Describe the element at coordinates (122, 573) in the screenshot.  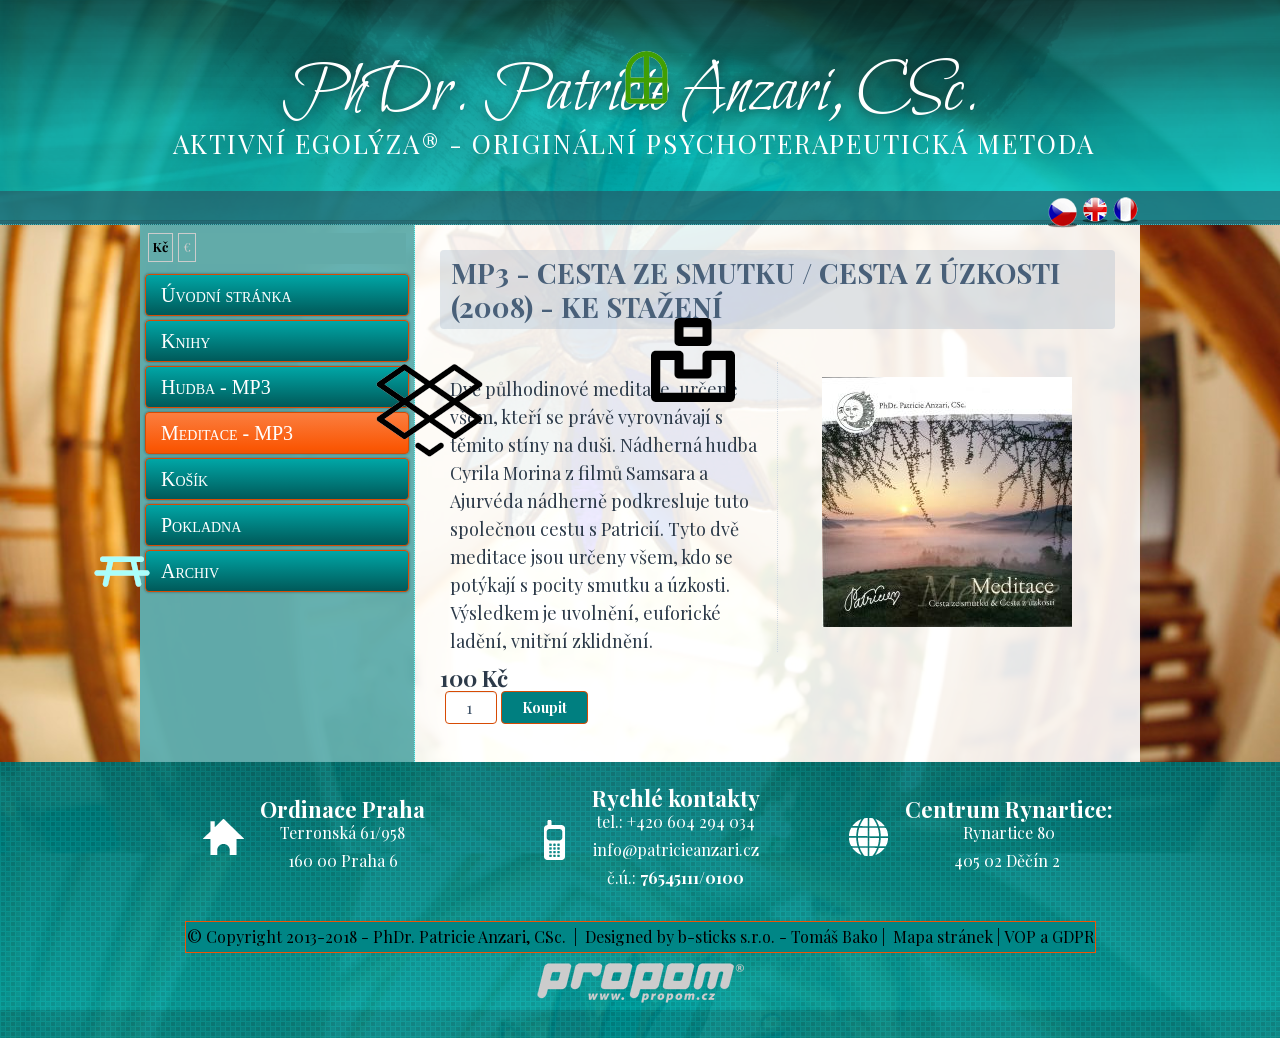
I see `find nearby picnic areas` at that location.